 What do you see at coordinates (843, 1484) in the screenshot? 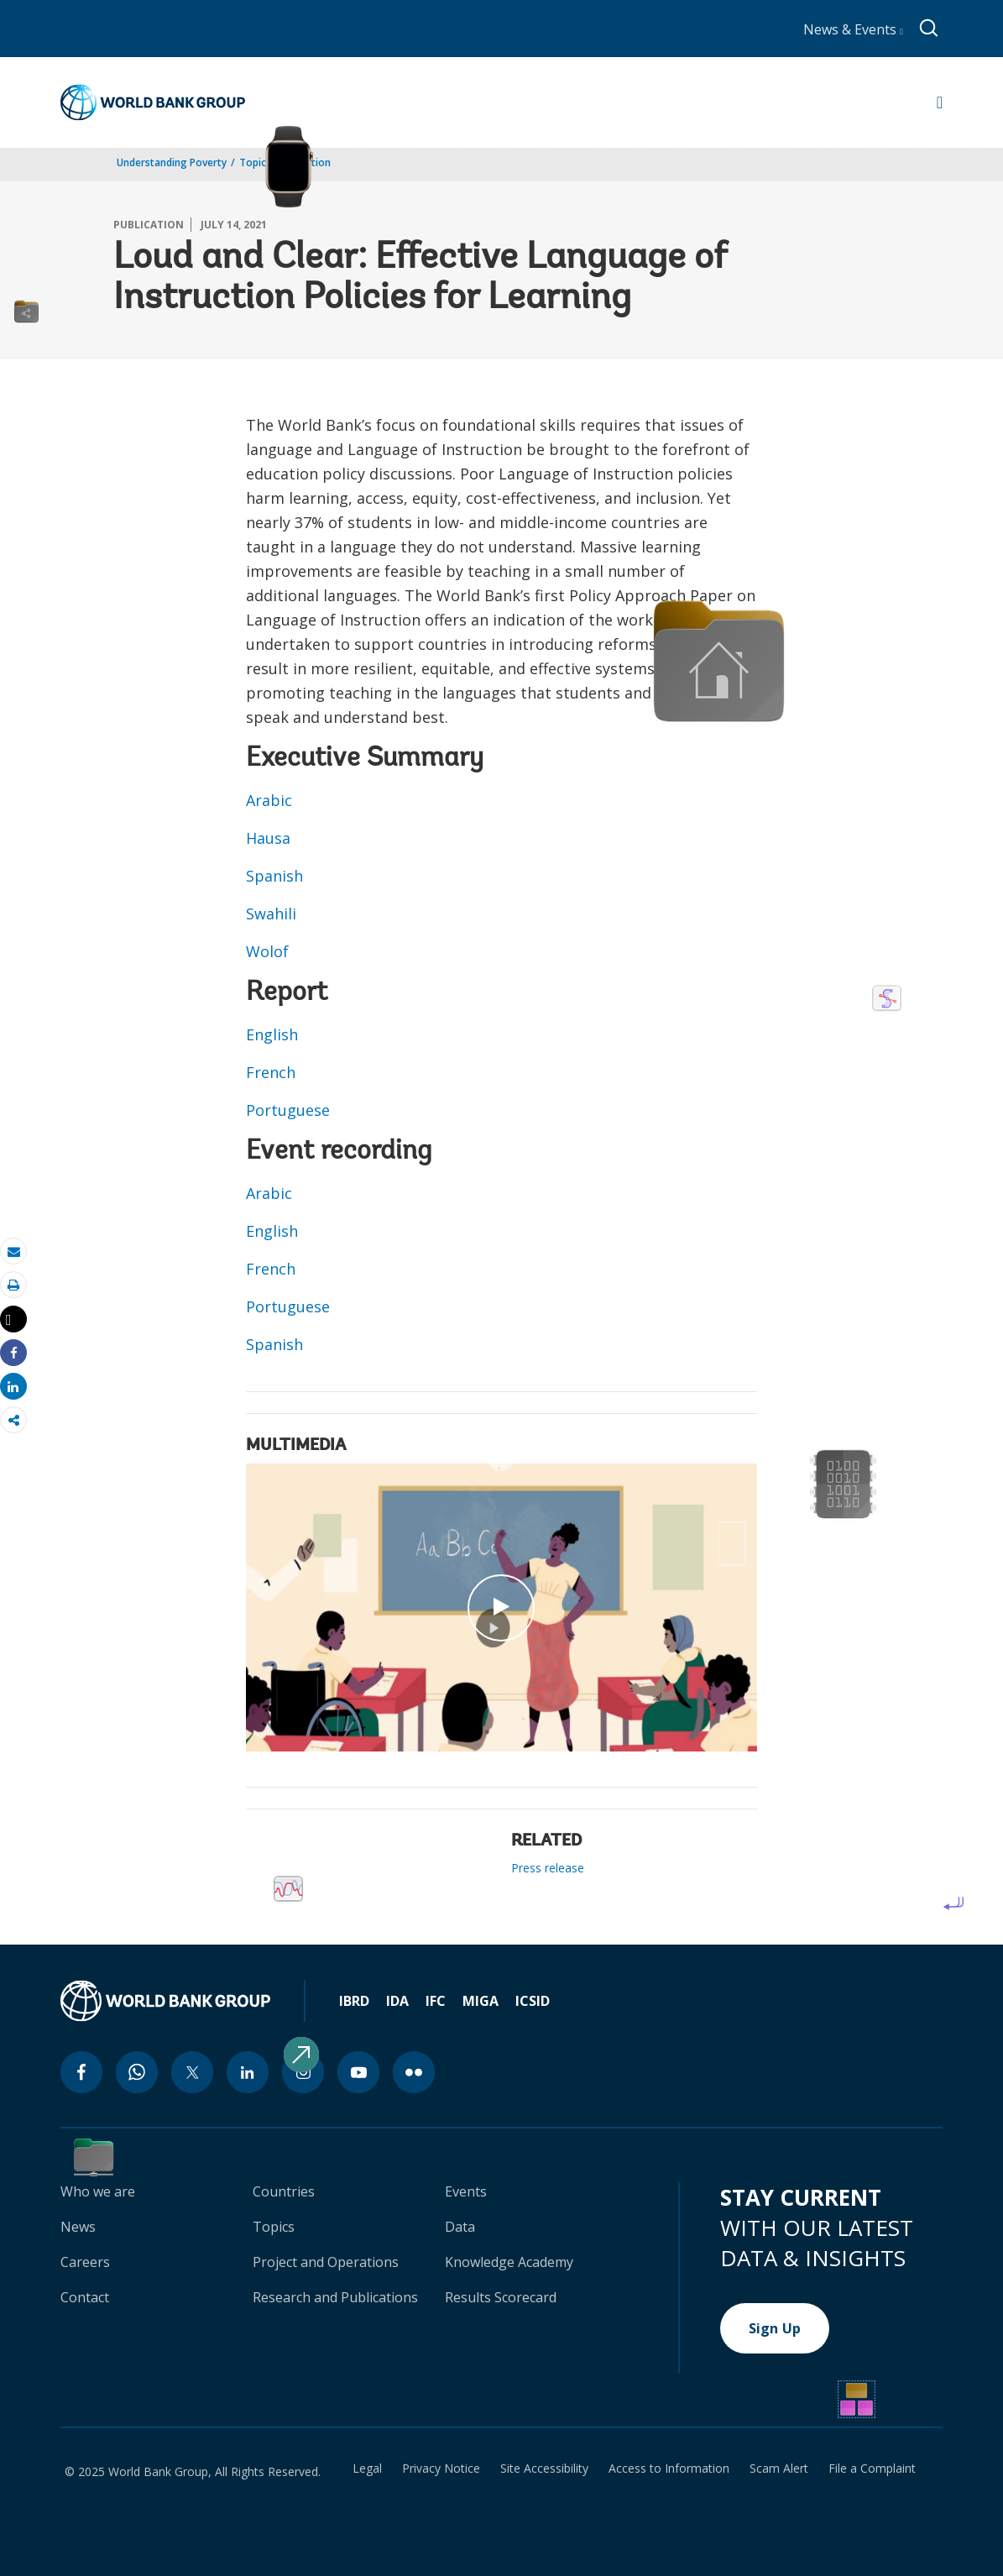
I see `firmware file type indicator` at bounding box center [843, 1484].